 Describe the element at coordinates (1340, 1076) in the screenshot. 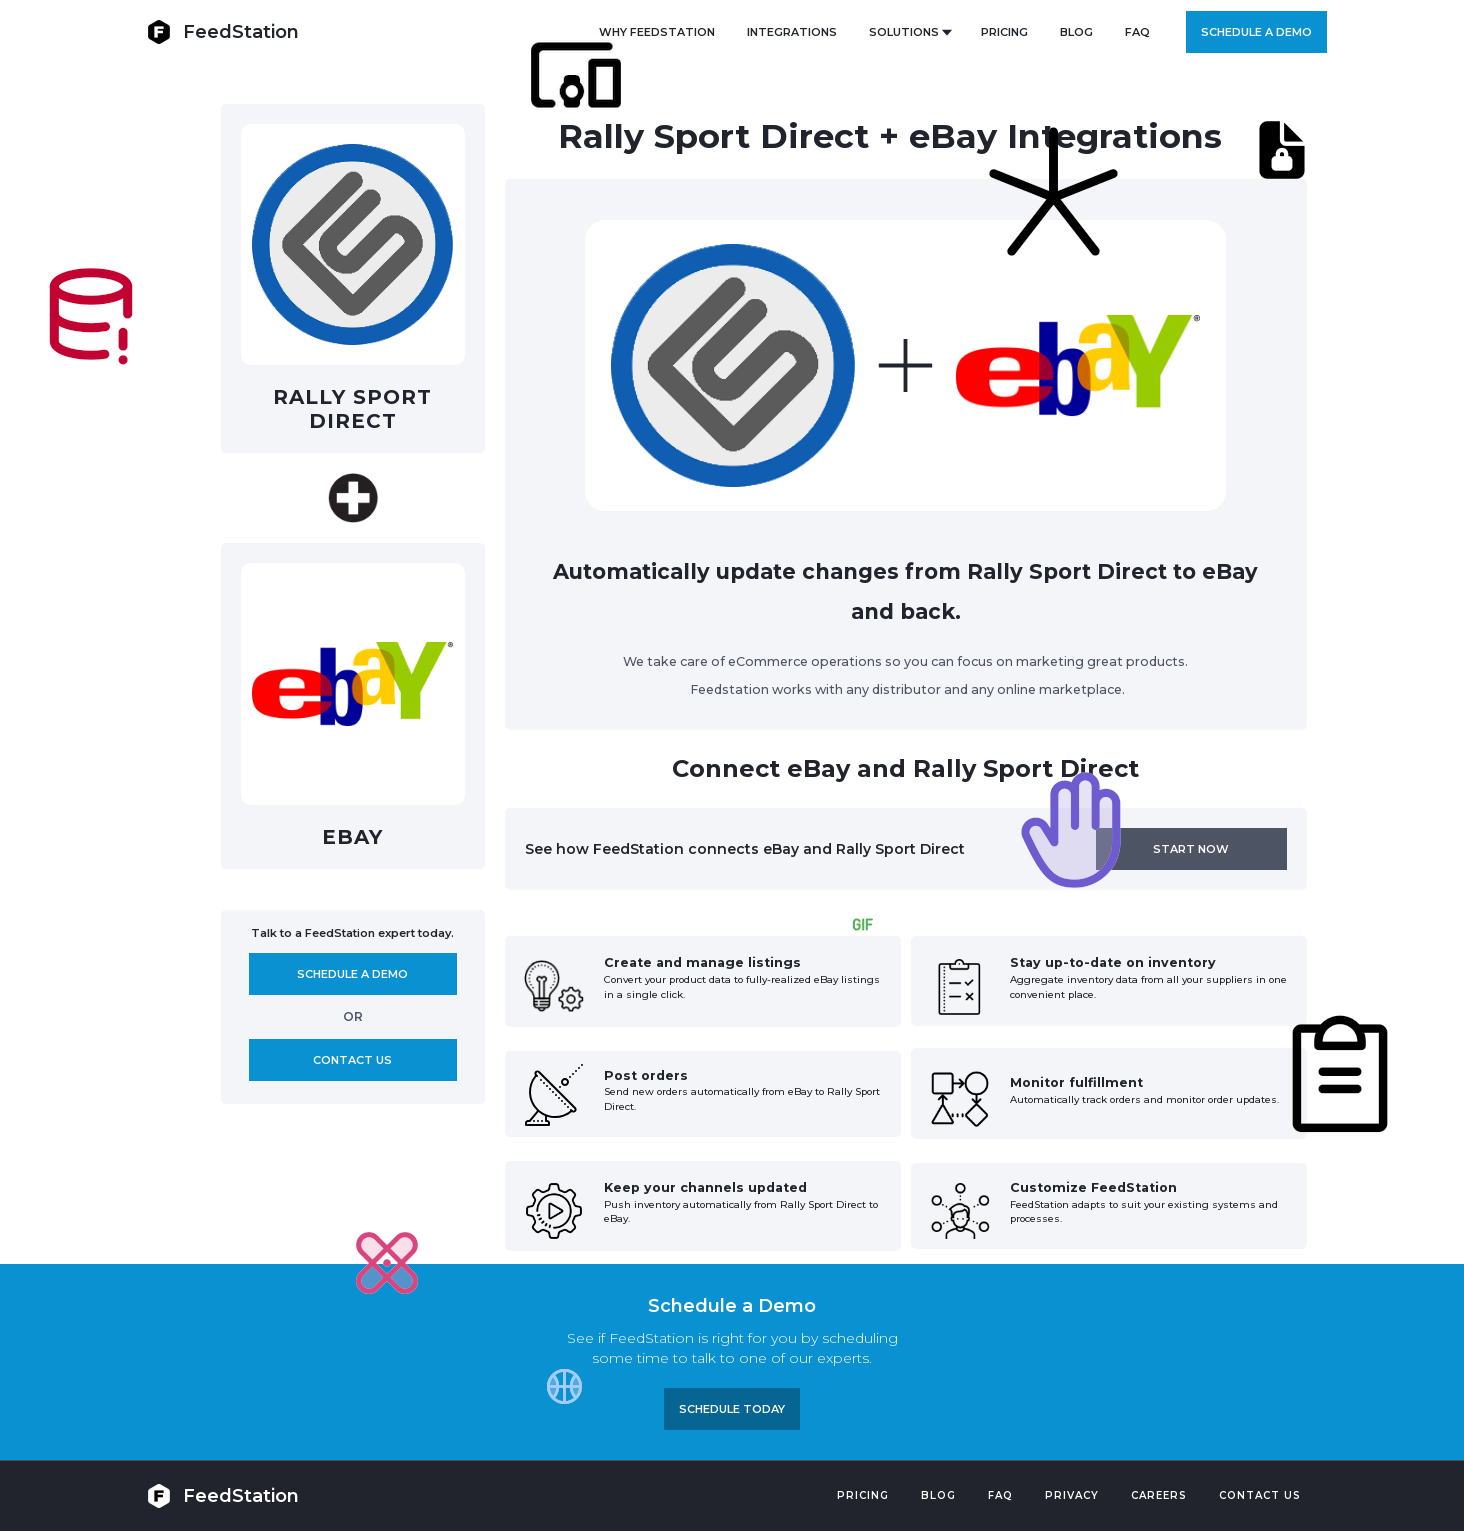

I see `view clipboard contents` at that location.